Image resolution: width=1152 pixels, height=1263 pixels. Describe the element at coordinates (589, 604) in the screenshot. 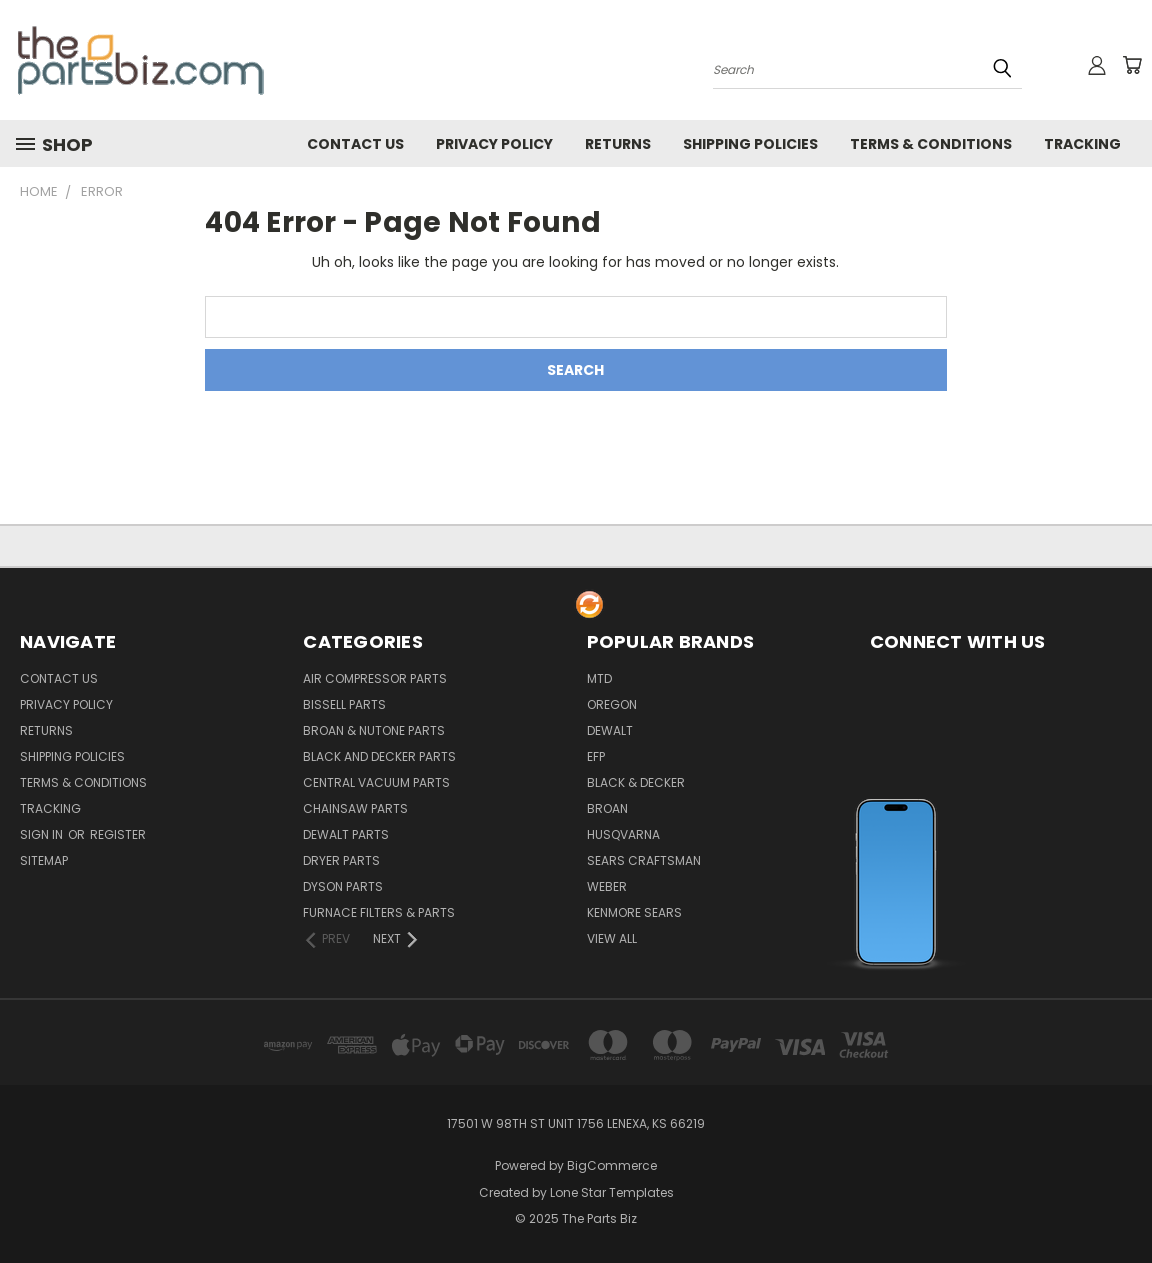

I see `sync data across devices` at that location.